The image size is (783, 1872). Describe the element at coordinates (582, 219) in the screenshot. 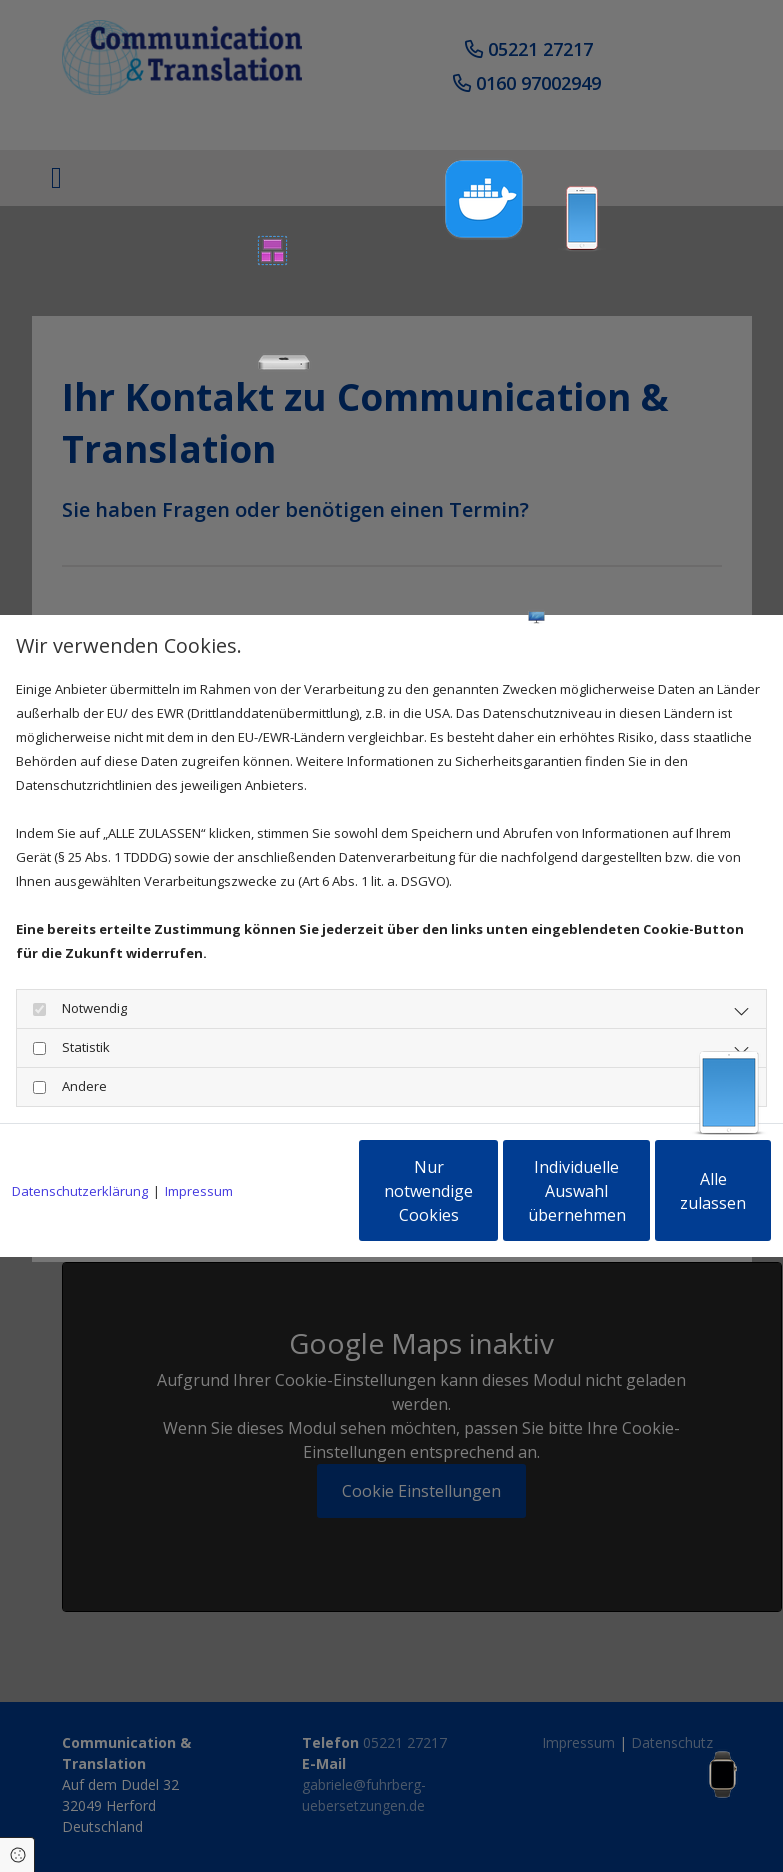

I see `indicates a connected iPhone device` at that location.